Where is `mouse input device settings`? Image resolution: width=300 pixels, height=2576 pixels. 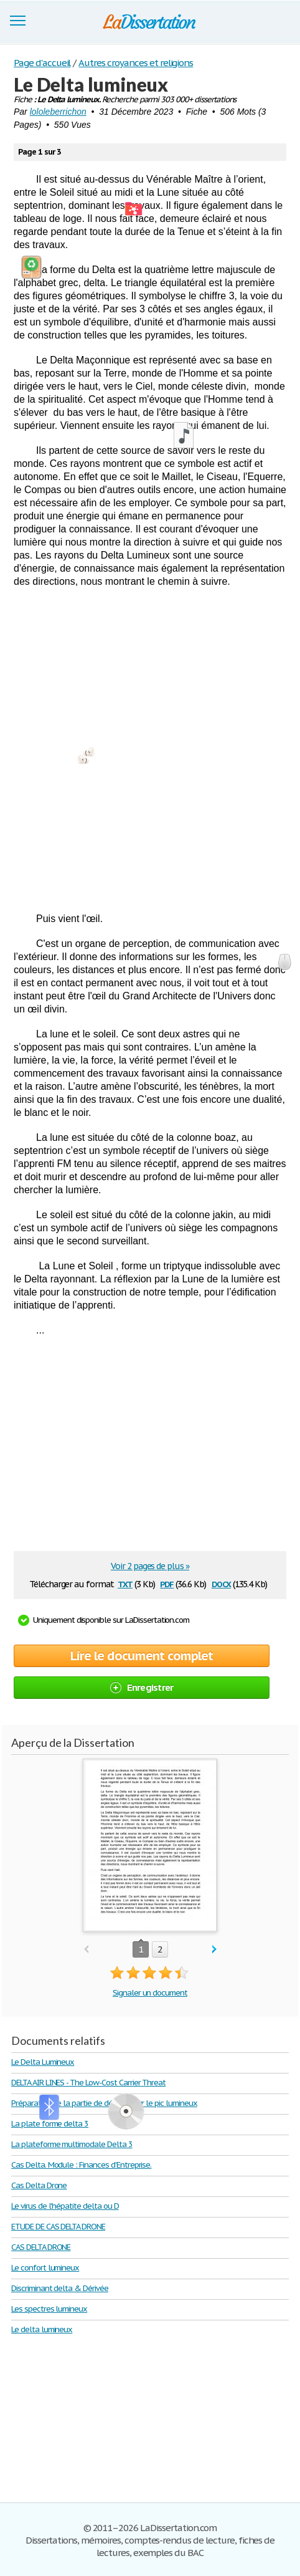
mouse input device settings is located at coordinates (284, 962).